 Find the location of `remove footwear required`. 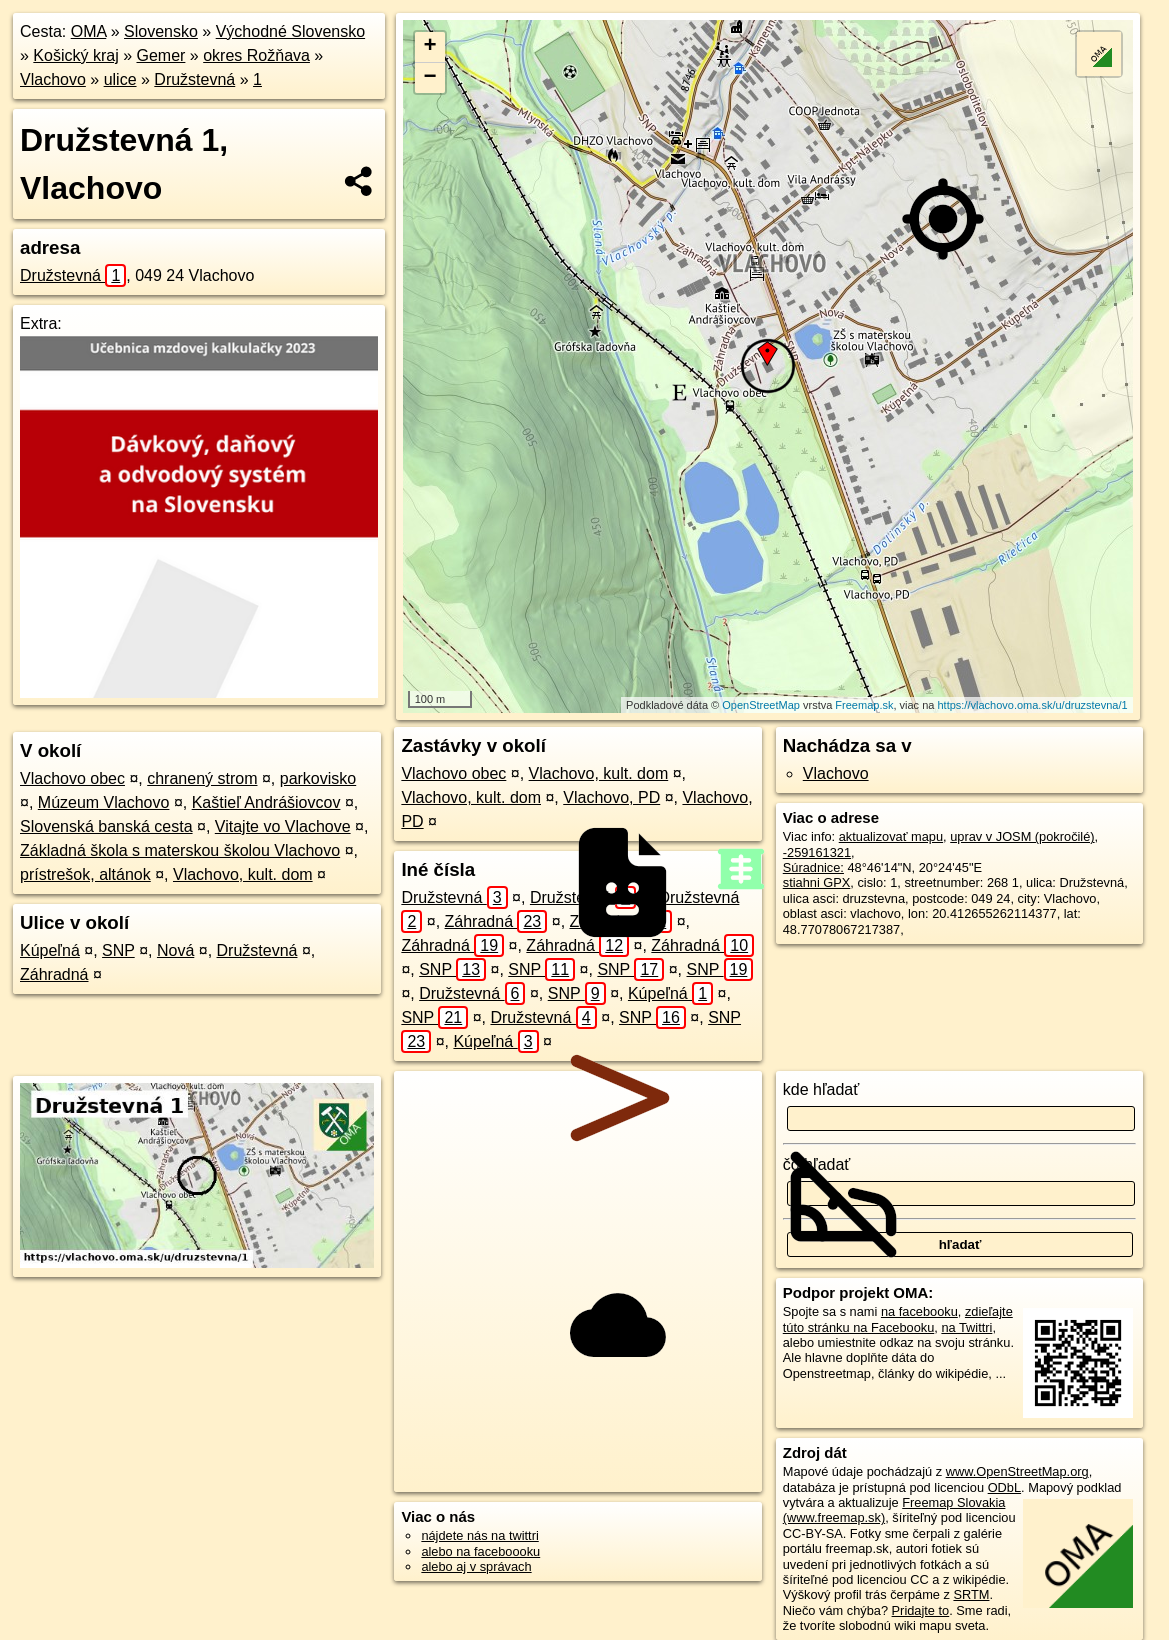

remove footwear required is located at coordinates (843, 1204).